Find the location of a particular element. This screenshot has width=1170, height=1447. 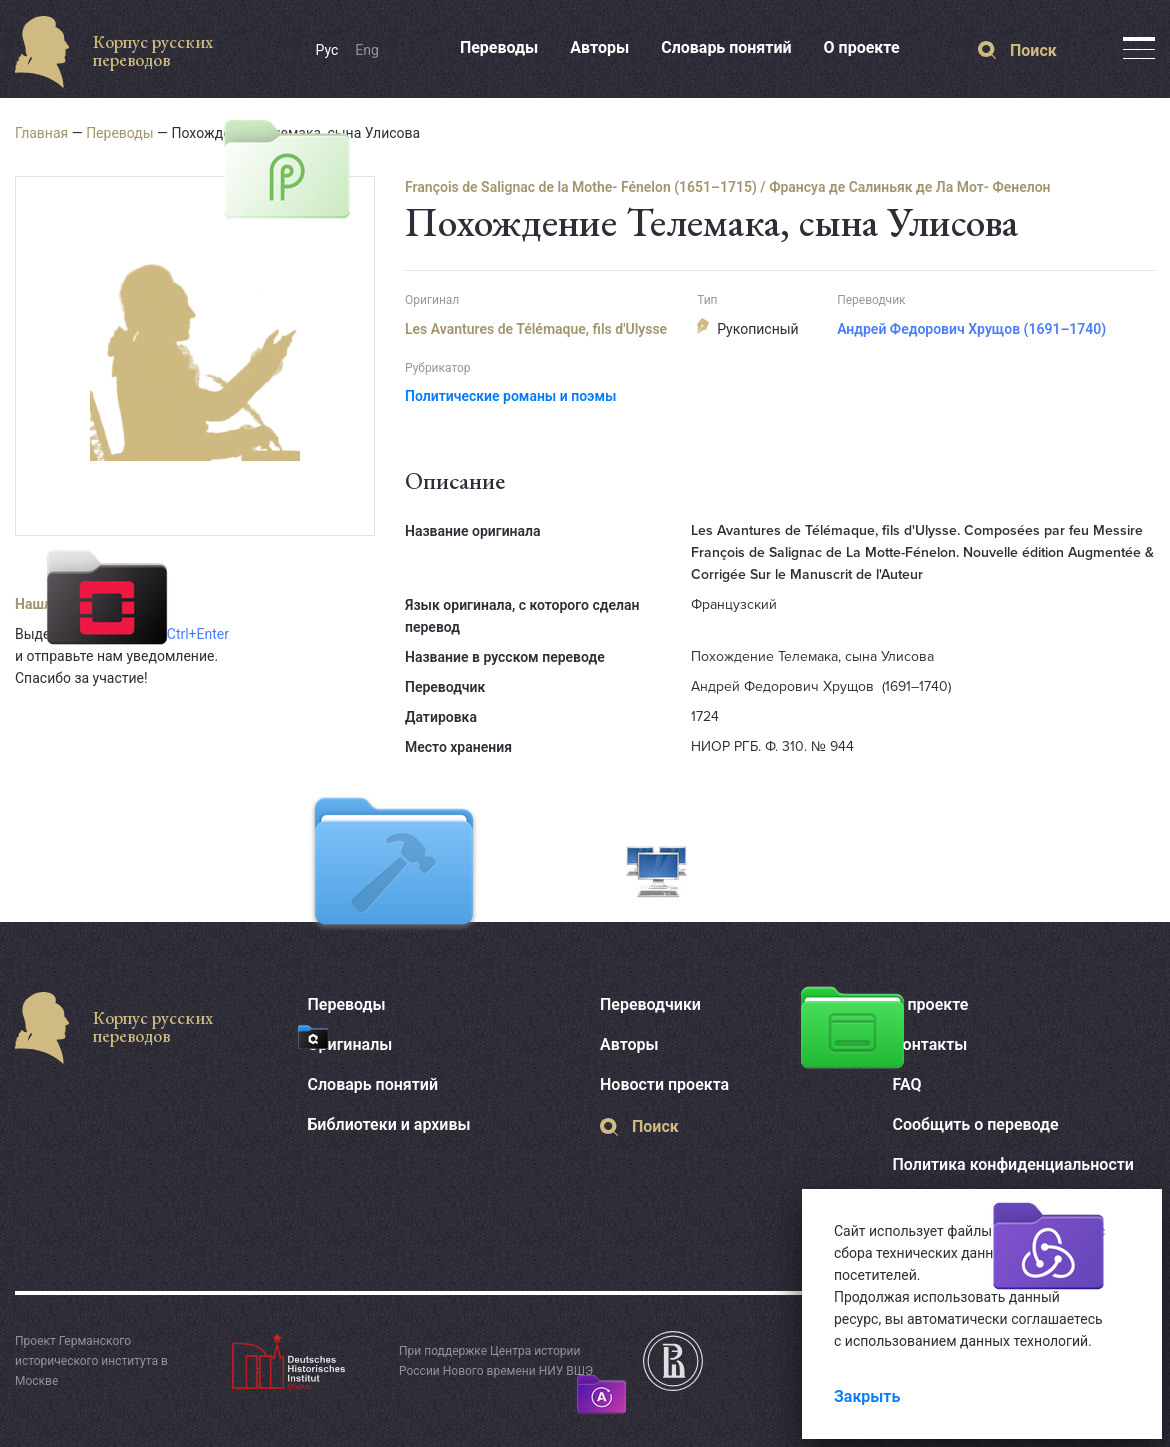

open openstack project folder is located at coordinates (106, 600).